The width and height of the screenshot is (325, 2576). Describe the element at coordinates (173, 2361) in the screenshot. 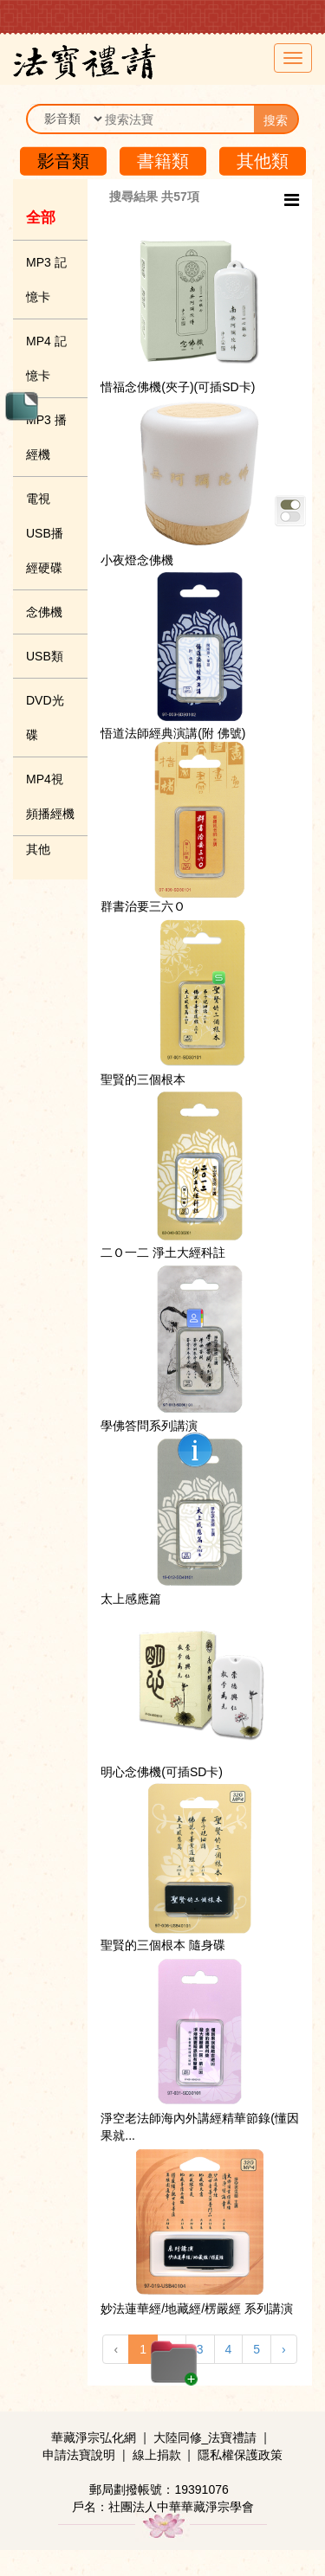

I see `create a new folder` at that location.